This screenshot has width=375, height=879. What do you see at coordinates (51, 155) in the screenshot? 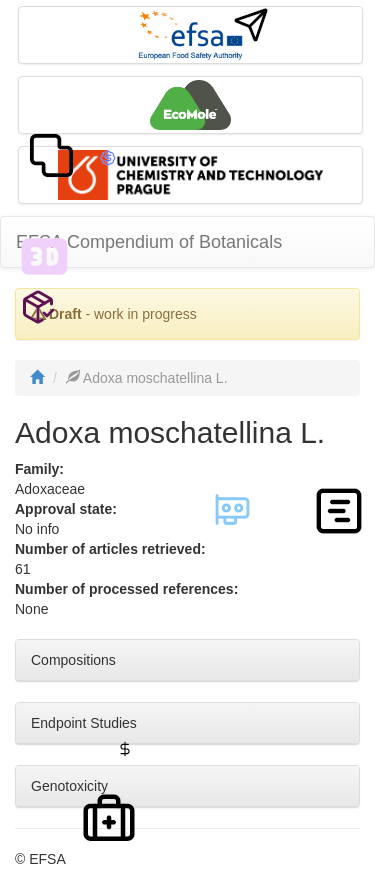
I see `merge or combine selected items` at bounding box center [51, 155].